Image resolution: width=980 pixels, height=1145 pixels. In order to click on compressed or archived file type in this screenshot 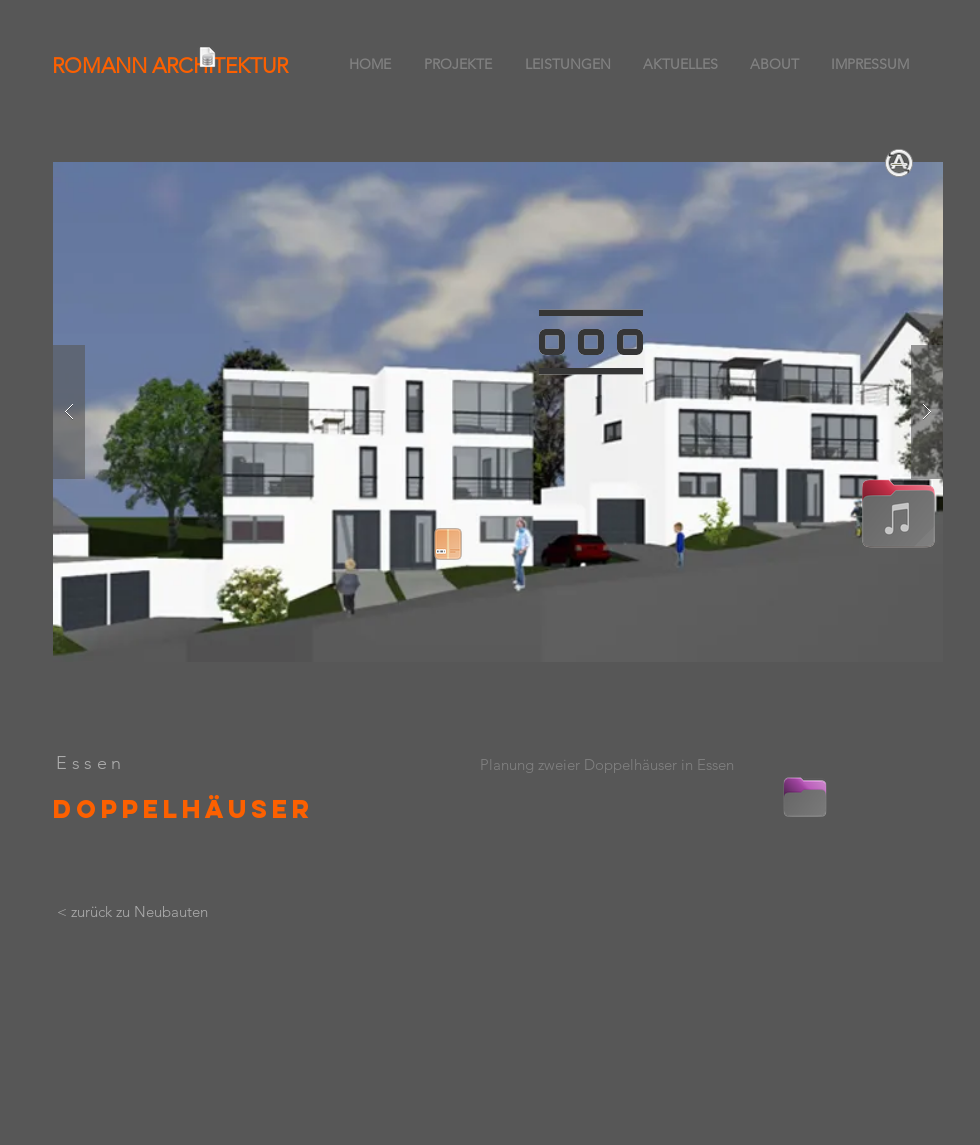, I will do `click(448, 544)`.